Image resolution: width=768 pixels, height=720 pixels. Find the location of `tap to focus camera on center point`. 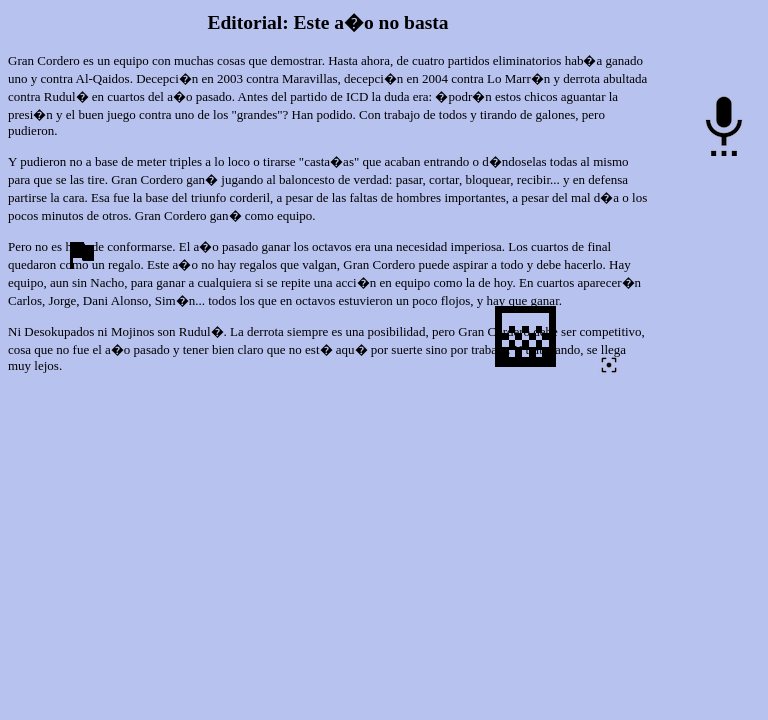

tap to focus camera on center point is located at coordinates (609, 365).